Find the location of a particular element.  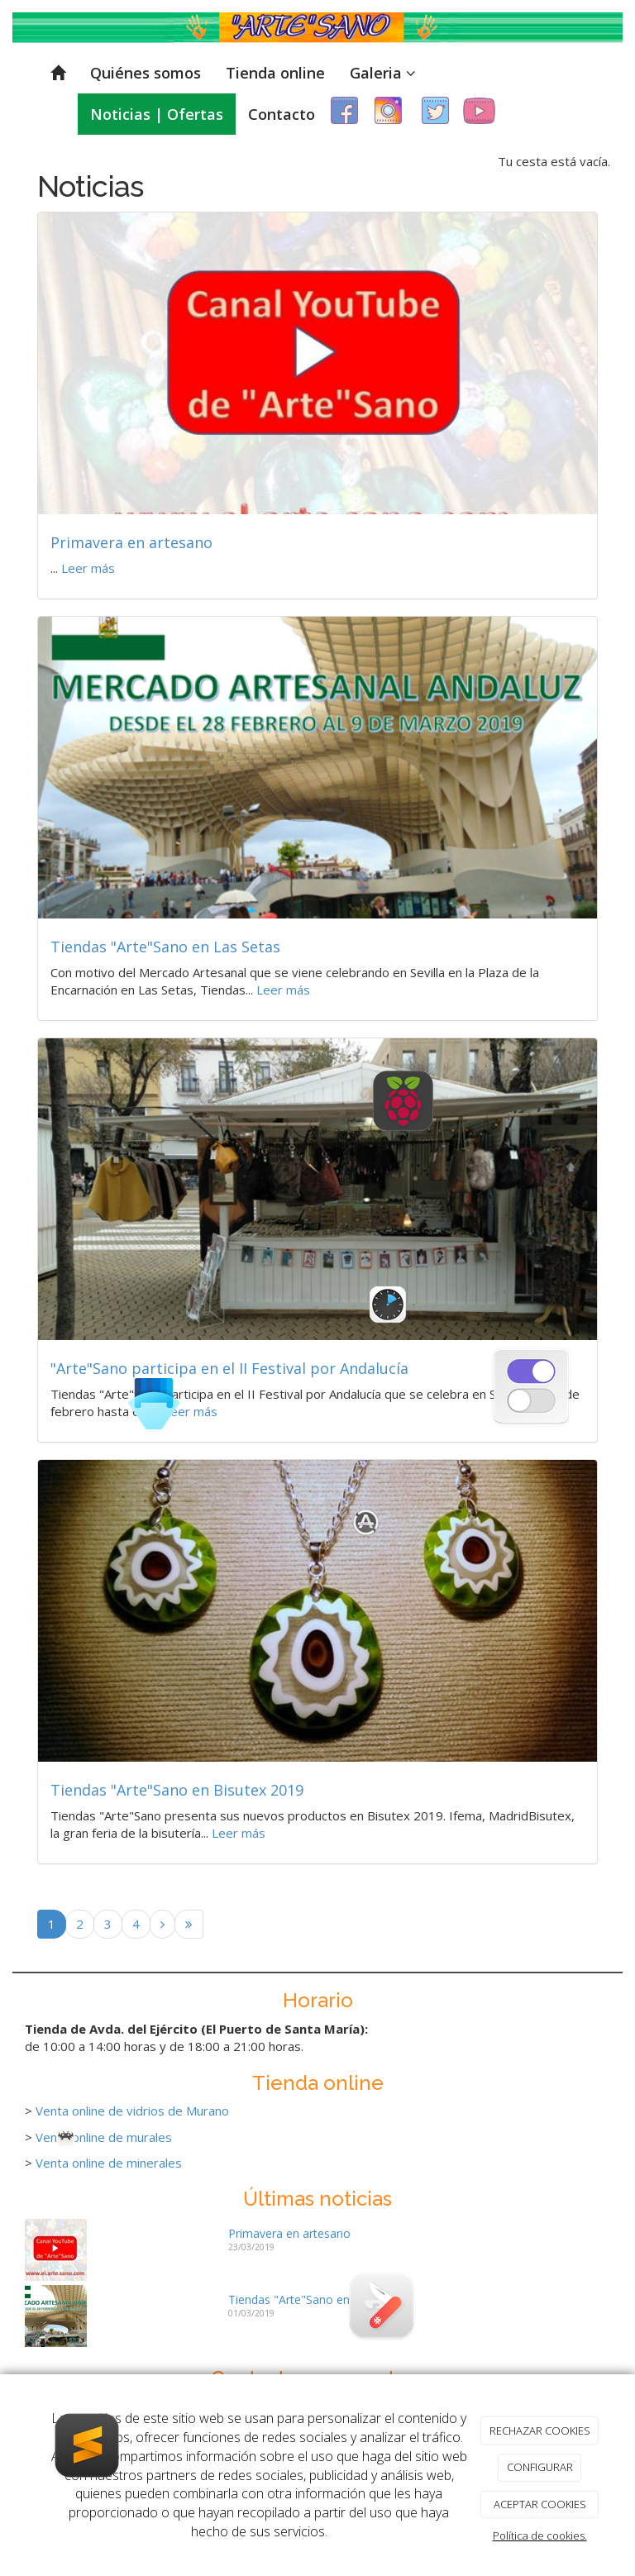

open safe eyes app for screen break reminders is located at coordinates (388, 1305).